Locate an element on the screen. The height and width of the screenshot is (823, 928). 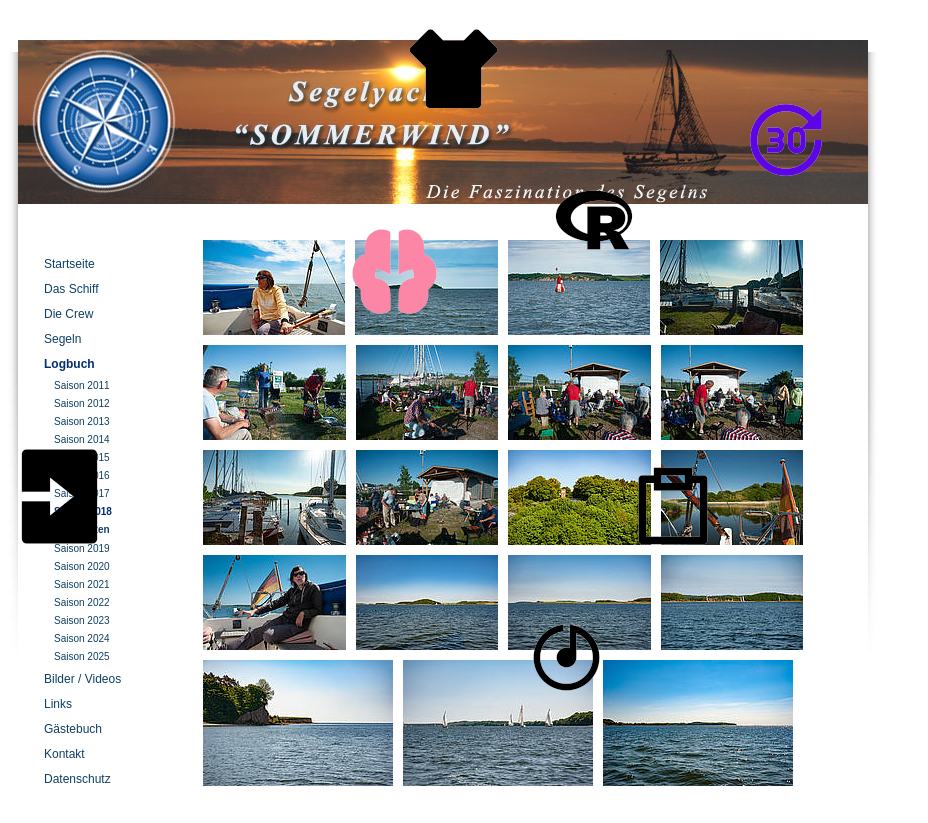
play or browse music library is located at coordinates (566, 657).